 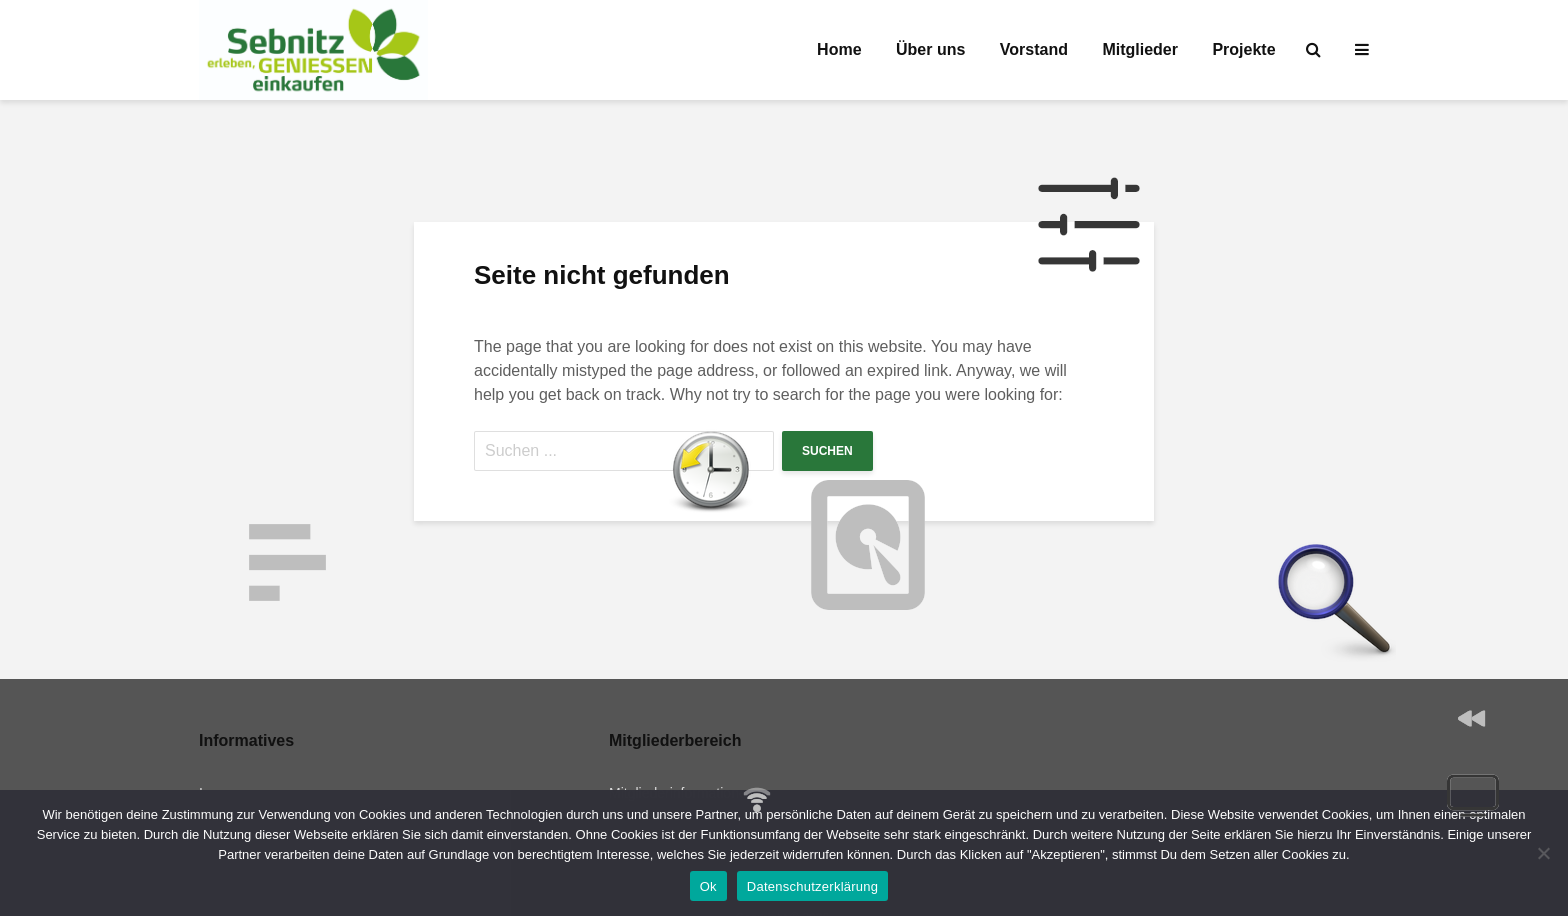 What do you see at coordinates (1471, 718) in the screenshot?
I see `rewind or seek backward in media playback` at bounding box center [1471, 718].